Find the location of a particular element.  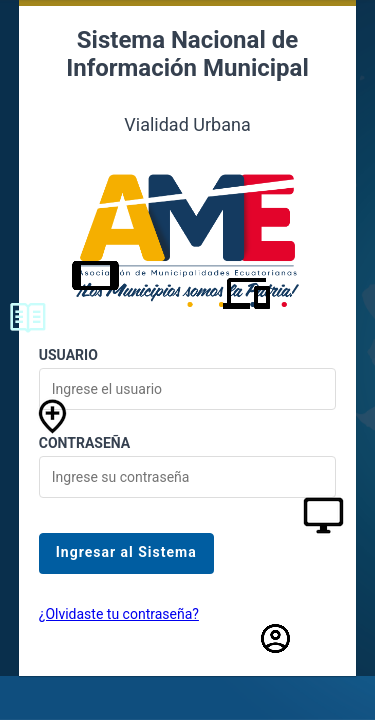

switch device to landscape mode is located at coordinates (95, 275).